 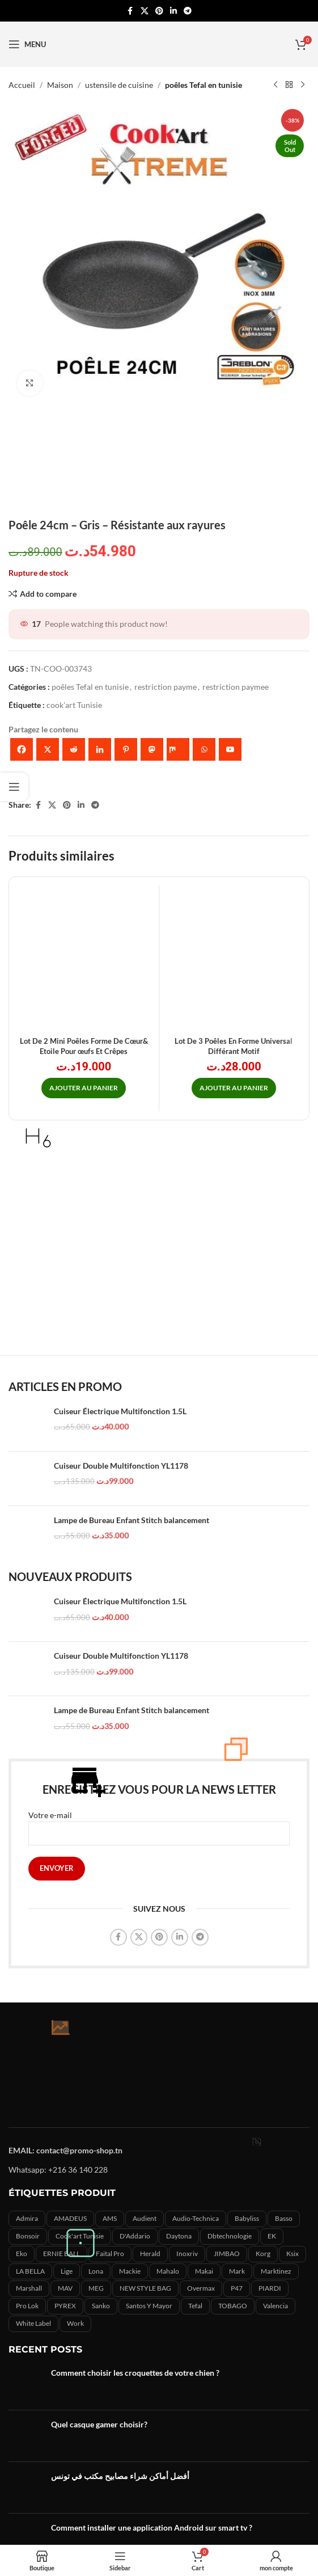 I want to click on indicates a roll result of one, so click(x=80, y=2243).